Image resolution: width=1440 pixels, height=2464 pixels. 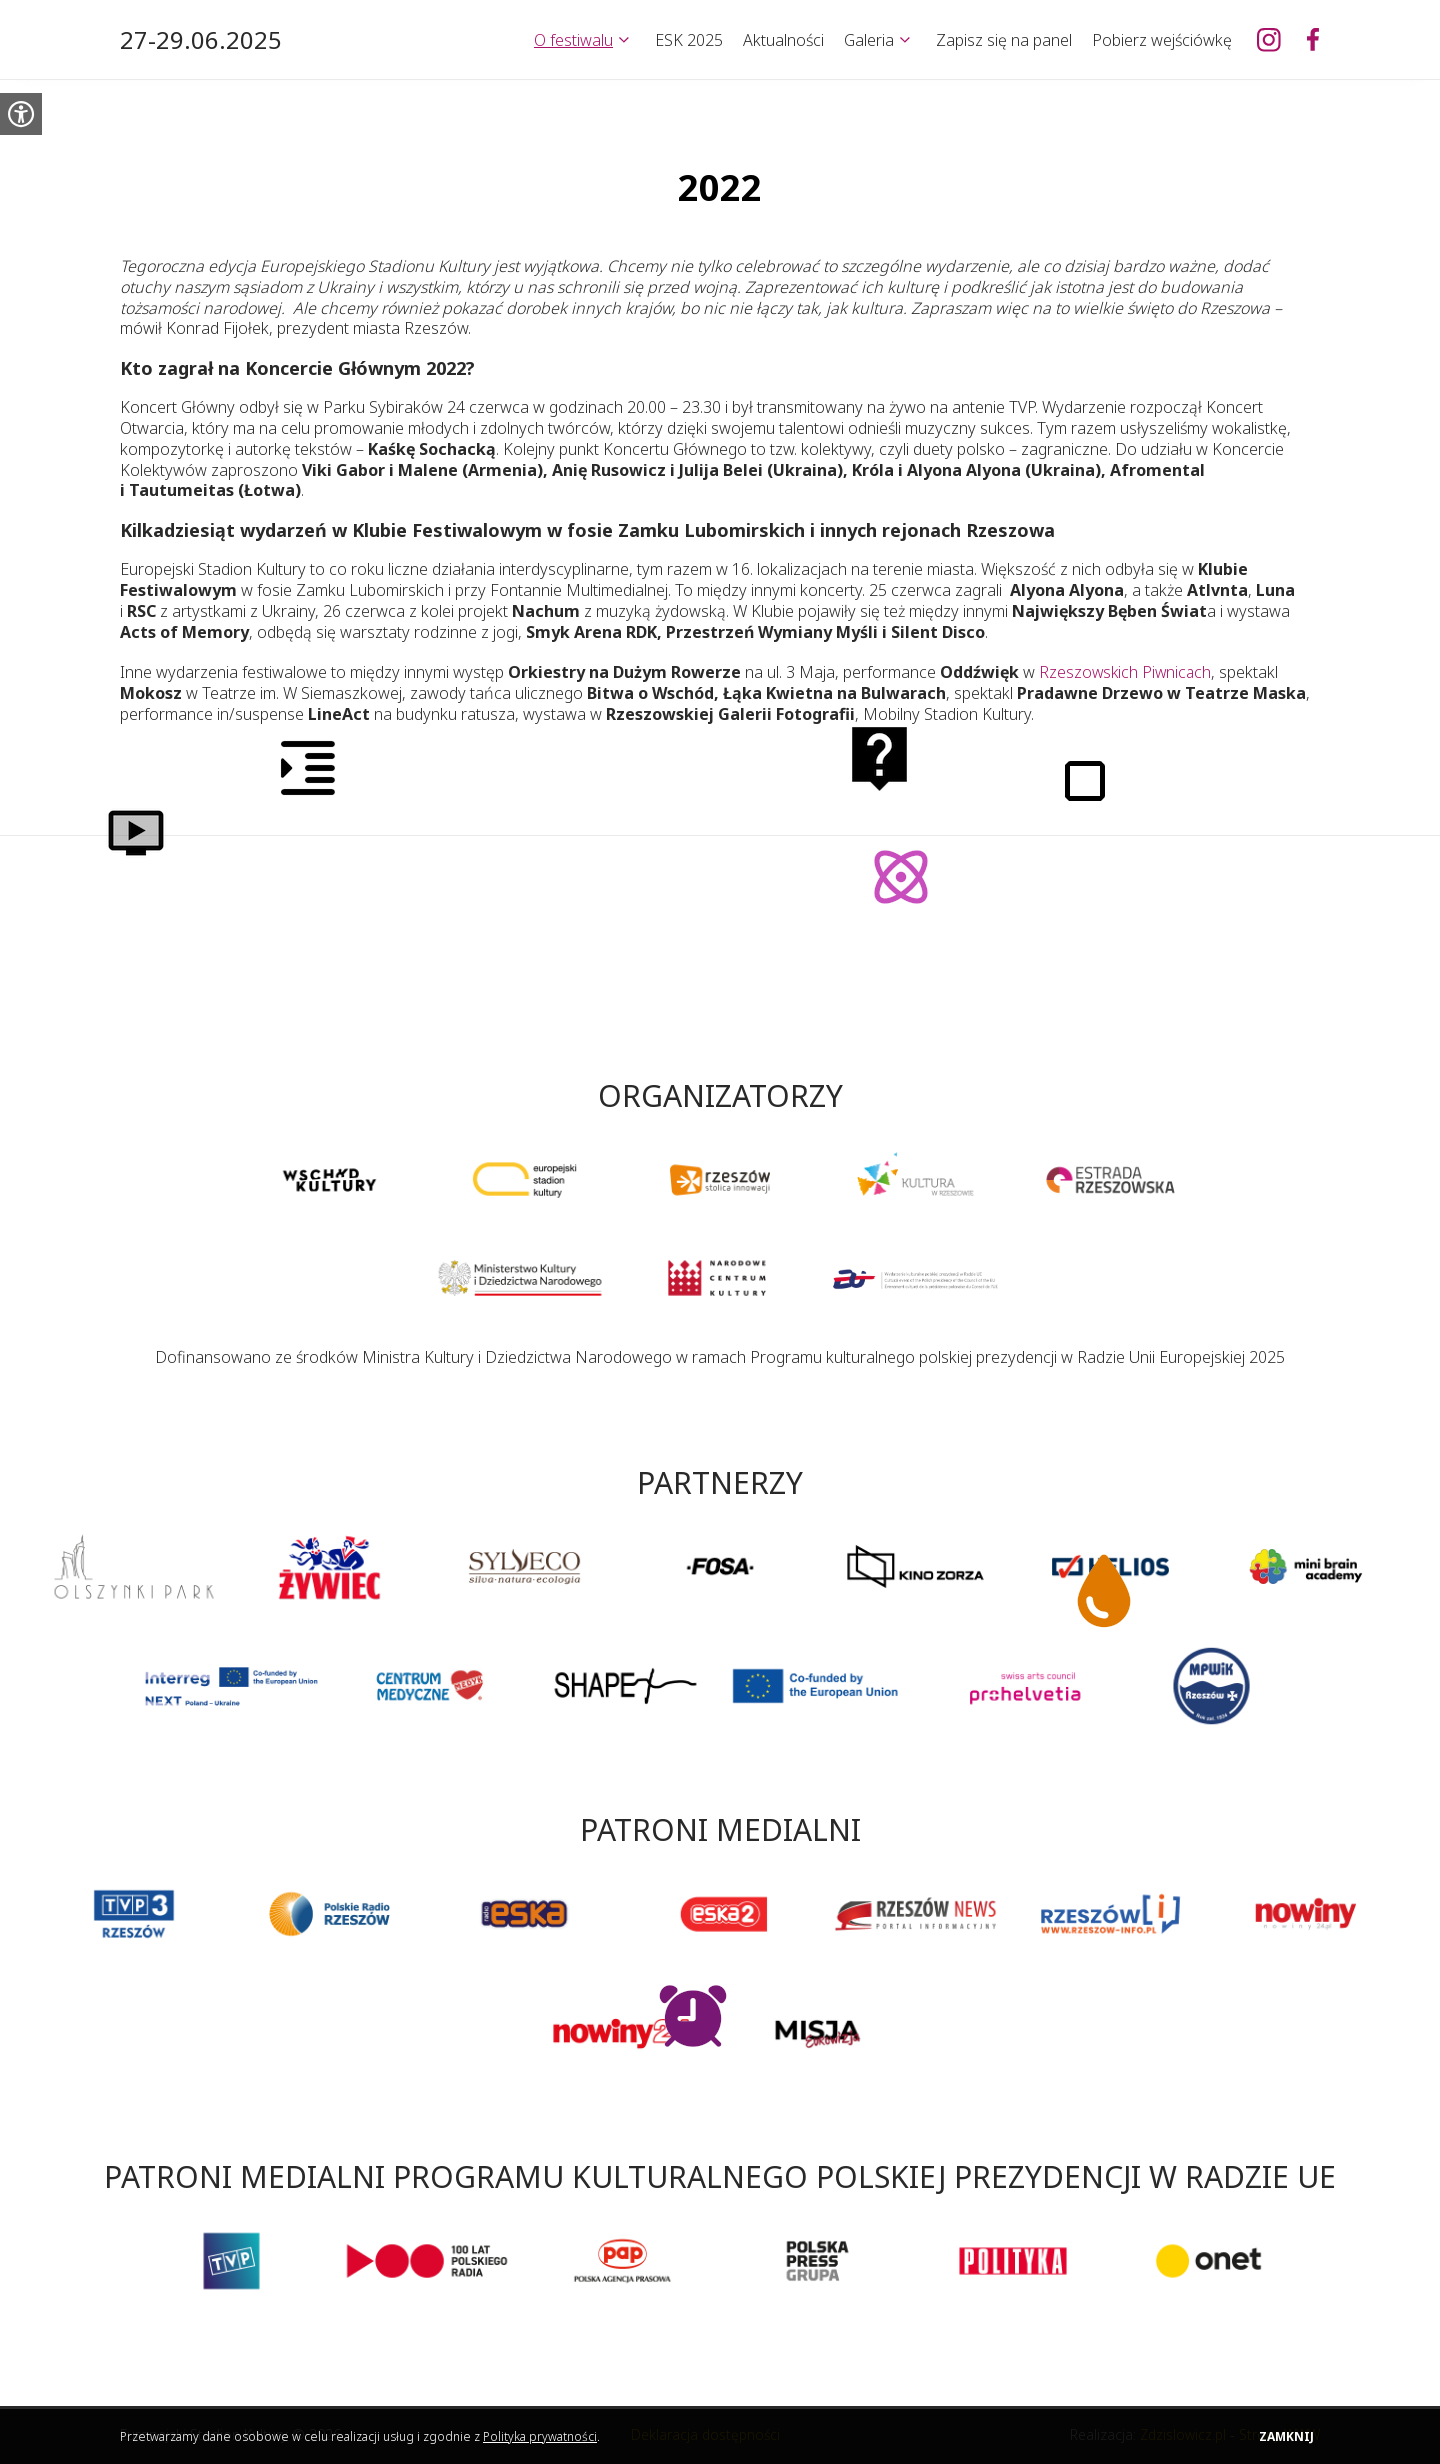 What do you see at coordinates (136, 833) in the screenshot?
I see `access on-demand video content` at bounding box center [136, 833].